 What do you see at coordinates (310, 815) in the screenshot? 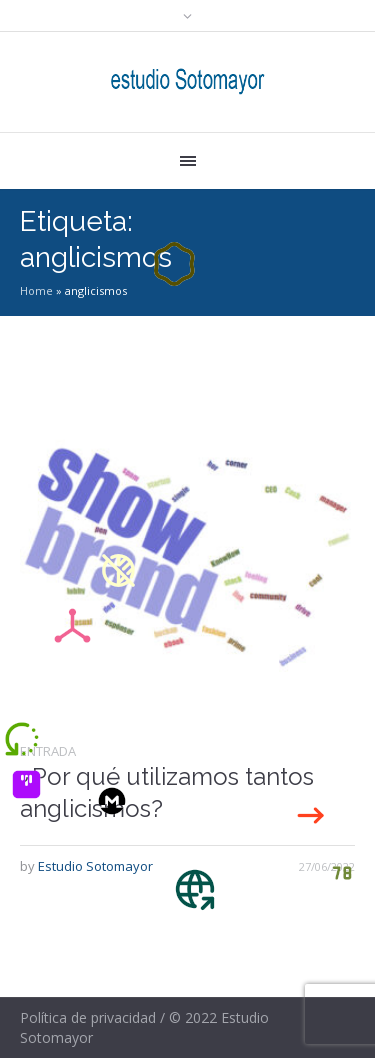
I see `navigate to the next item or step` at bounding box center [310, 815].